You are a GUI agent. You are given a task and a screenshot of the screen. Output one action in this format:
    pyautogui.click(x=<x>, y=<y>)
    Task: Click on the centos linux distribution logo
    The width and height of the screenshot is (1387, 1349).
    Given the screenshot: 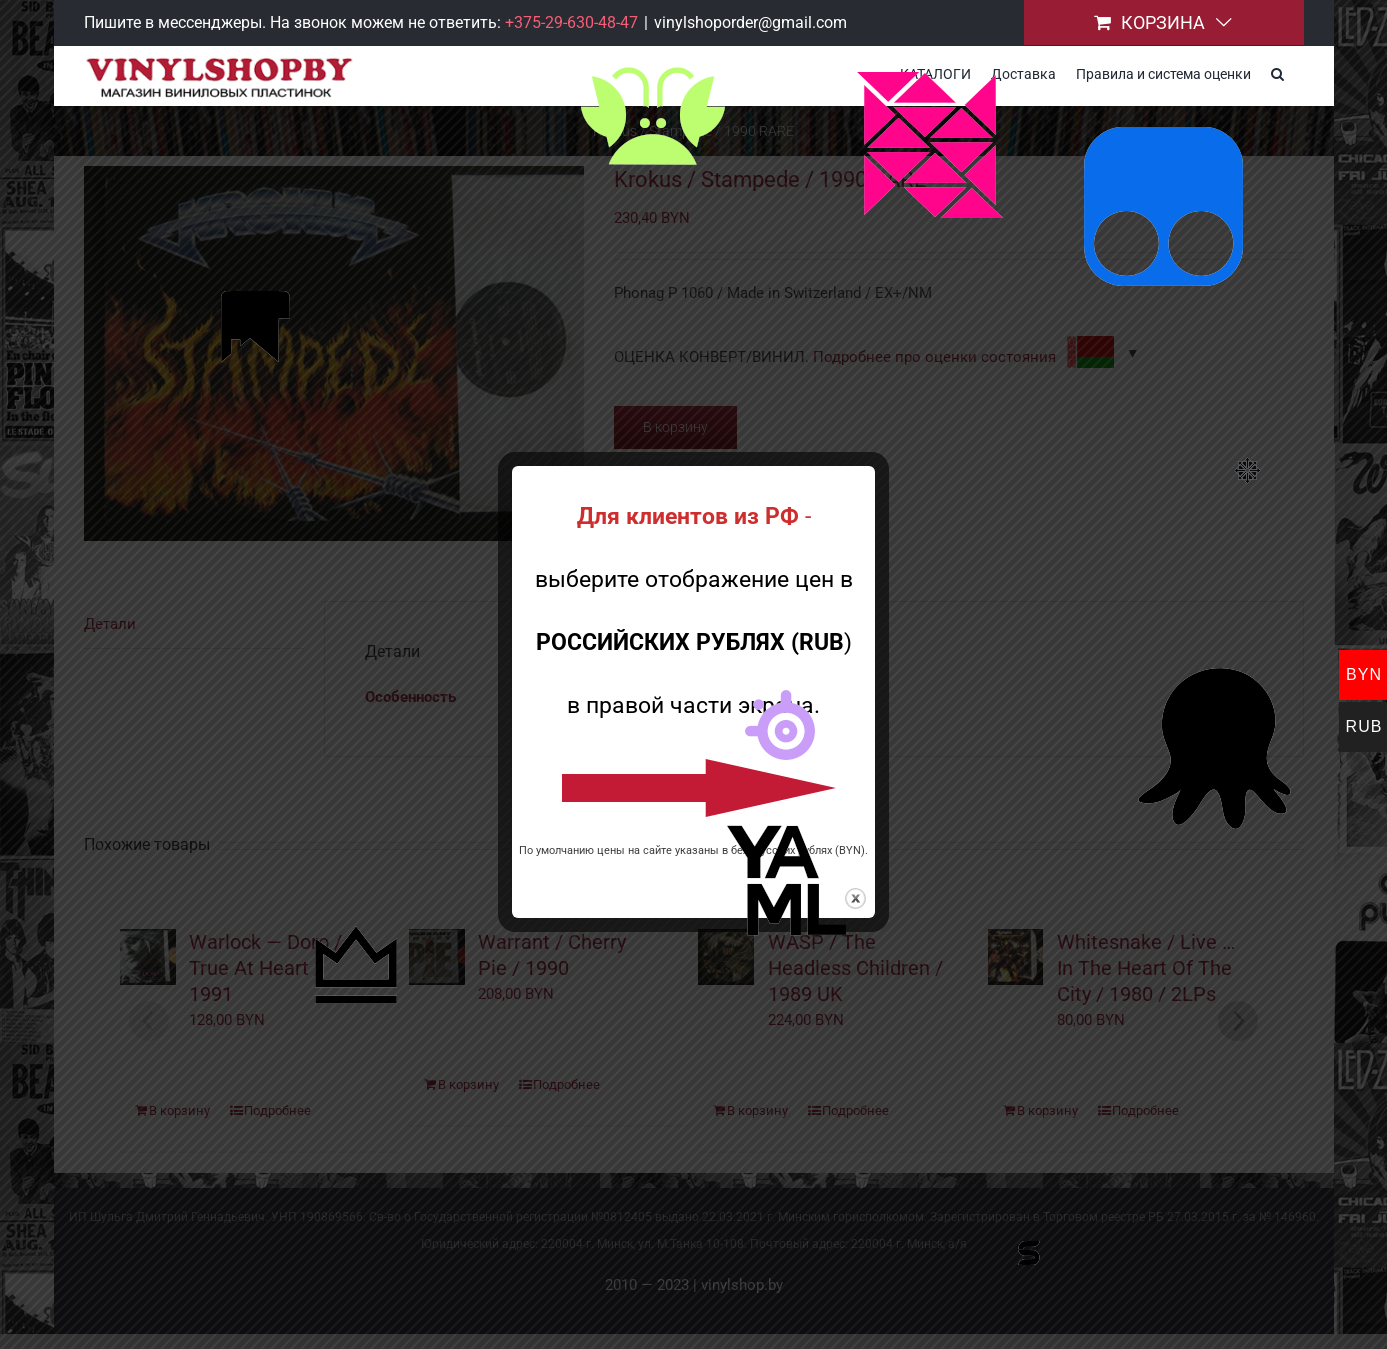 What is the action you would take?
    pyautogui.click(x=1247, y=470)
    